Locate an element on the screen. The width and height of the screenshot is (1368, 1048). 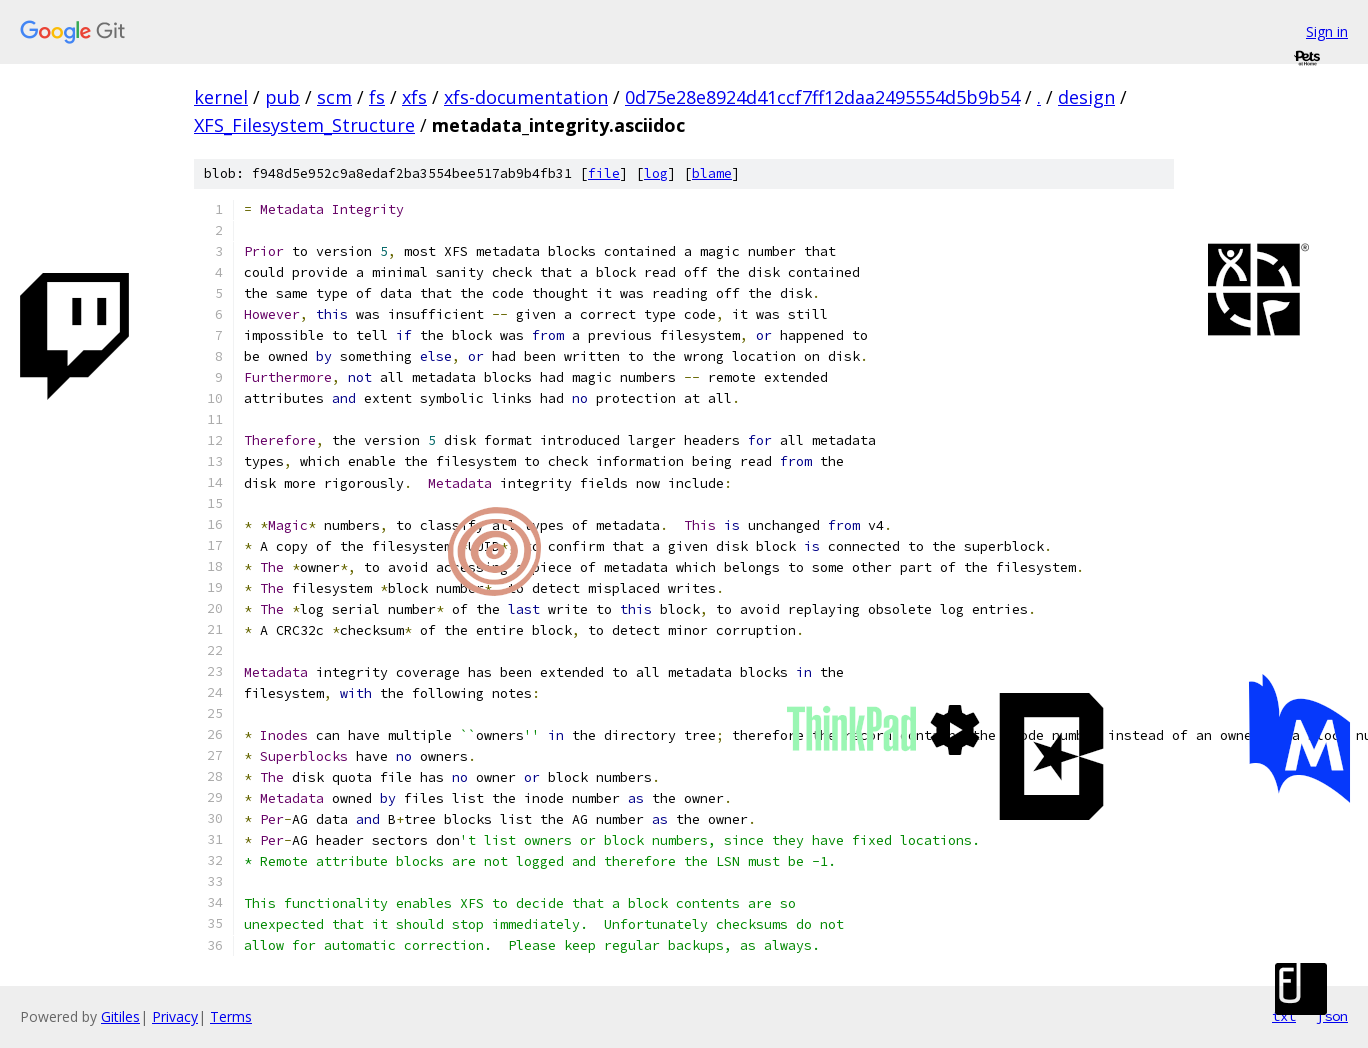
open YouTube Studio app is located at coordinates (955, 730).